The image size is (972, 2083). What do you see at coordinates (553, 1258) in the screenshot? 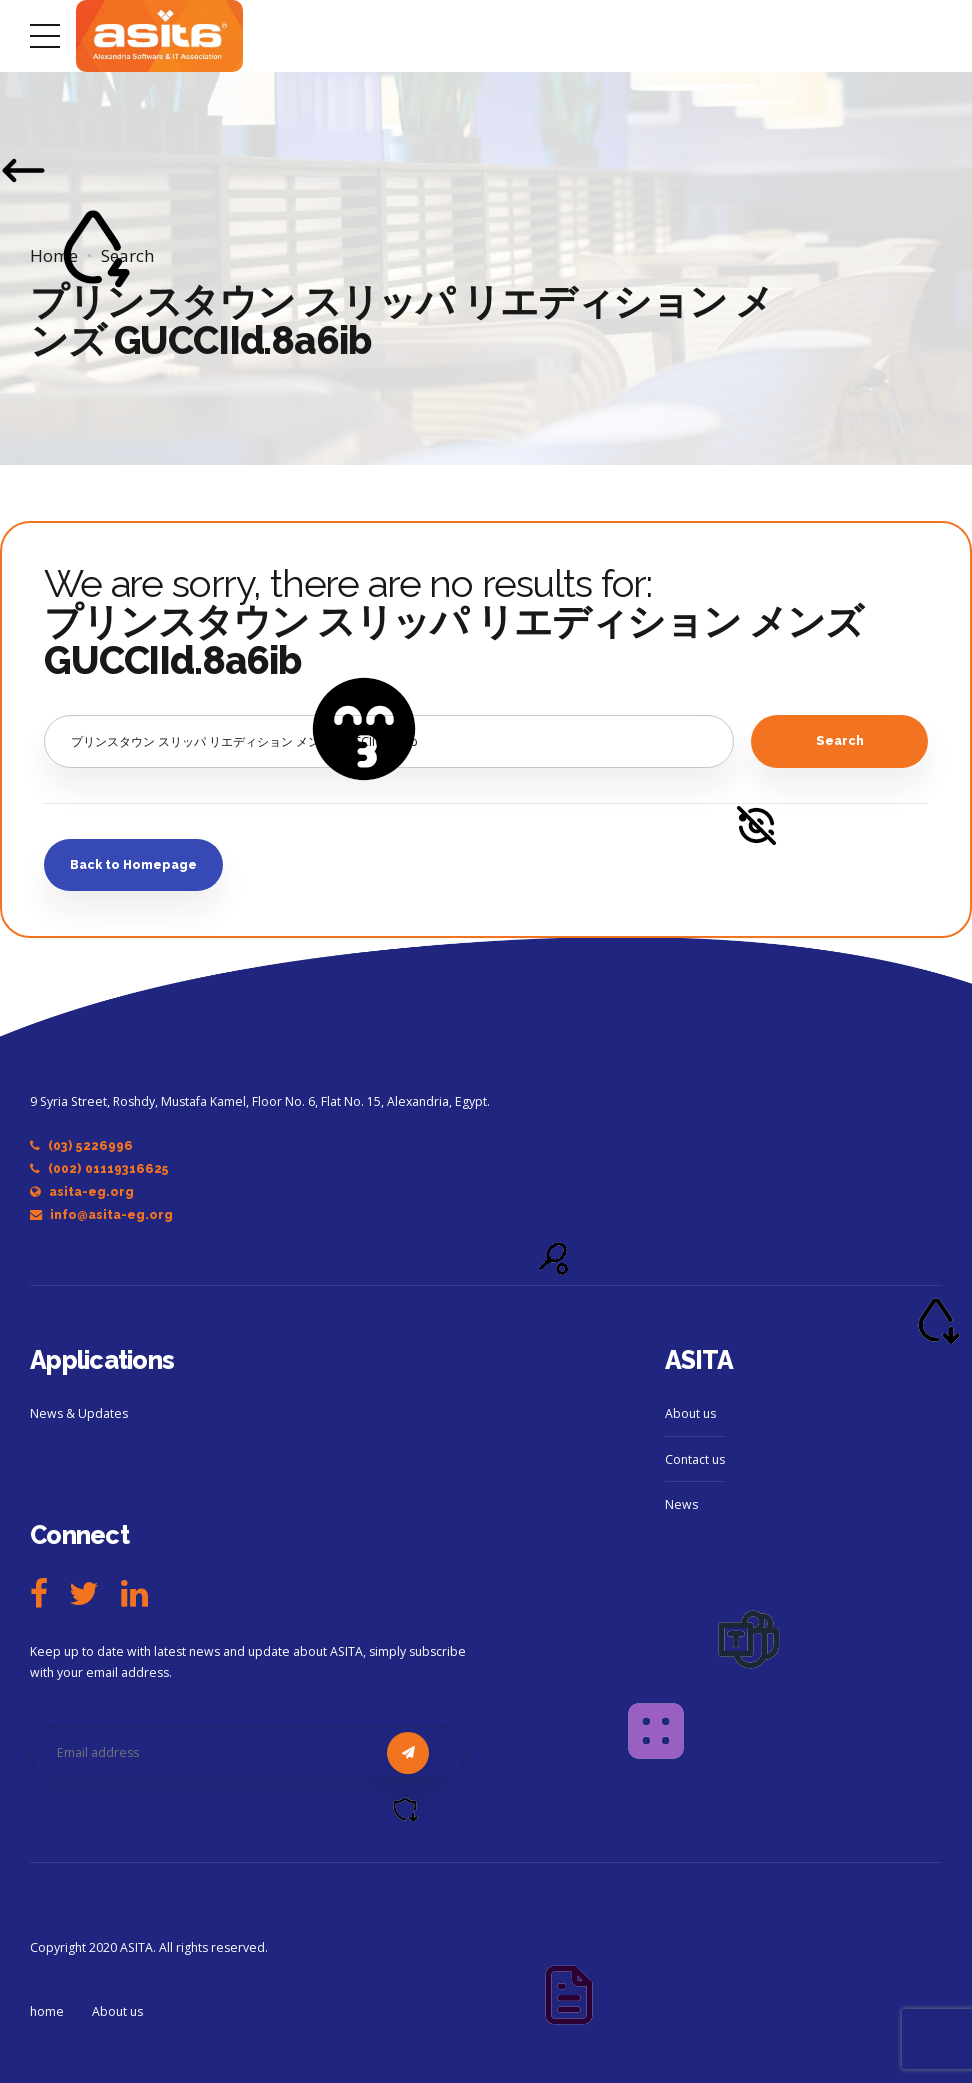
I see `access tennis or racket sports content` at bounding box center [553, 1258].